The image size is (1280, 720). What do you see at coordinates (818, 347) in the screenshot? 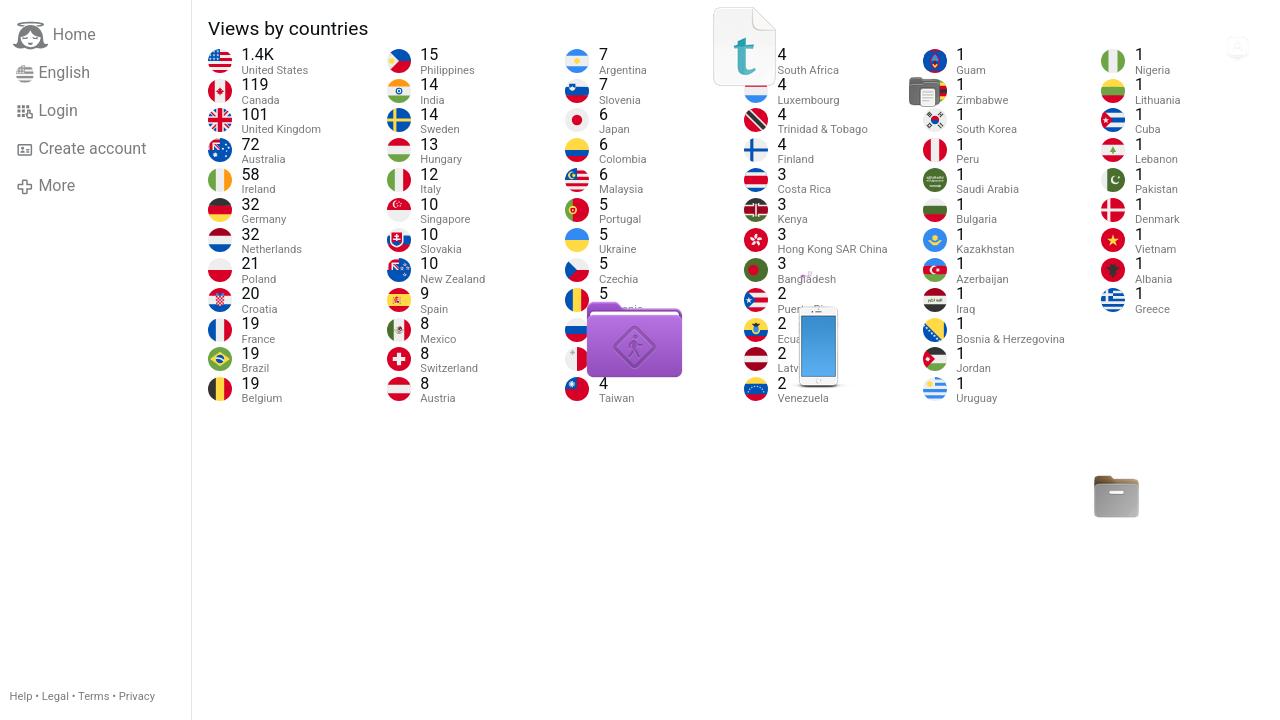
I see `view connected iPhone device` at bounding box center [818, 347].